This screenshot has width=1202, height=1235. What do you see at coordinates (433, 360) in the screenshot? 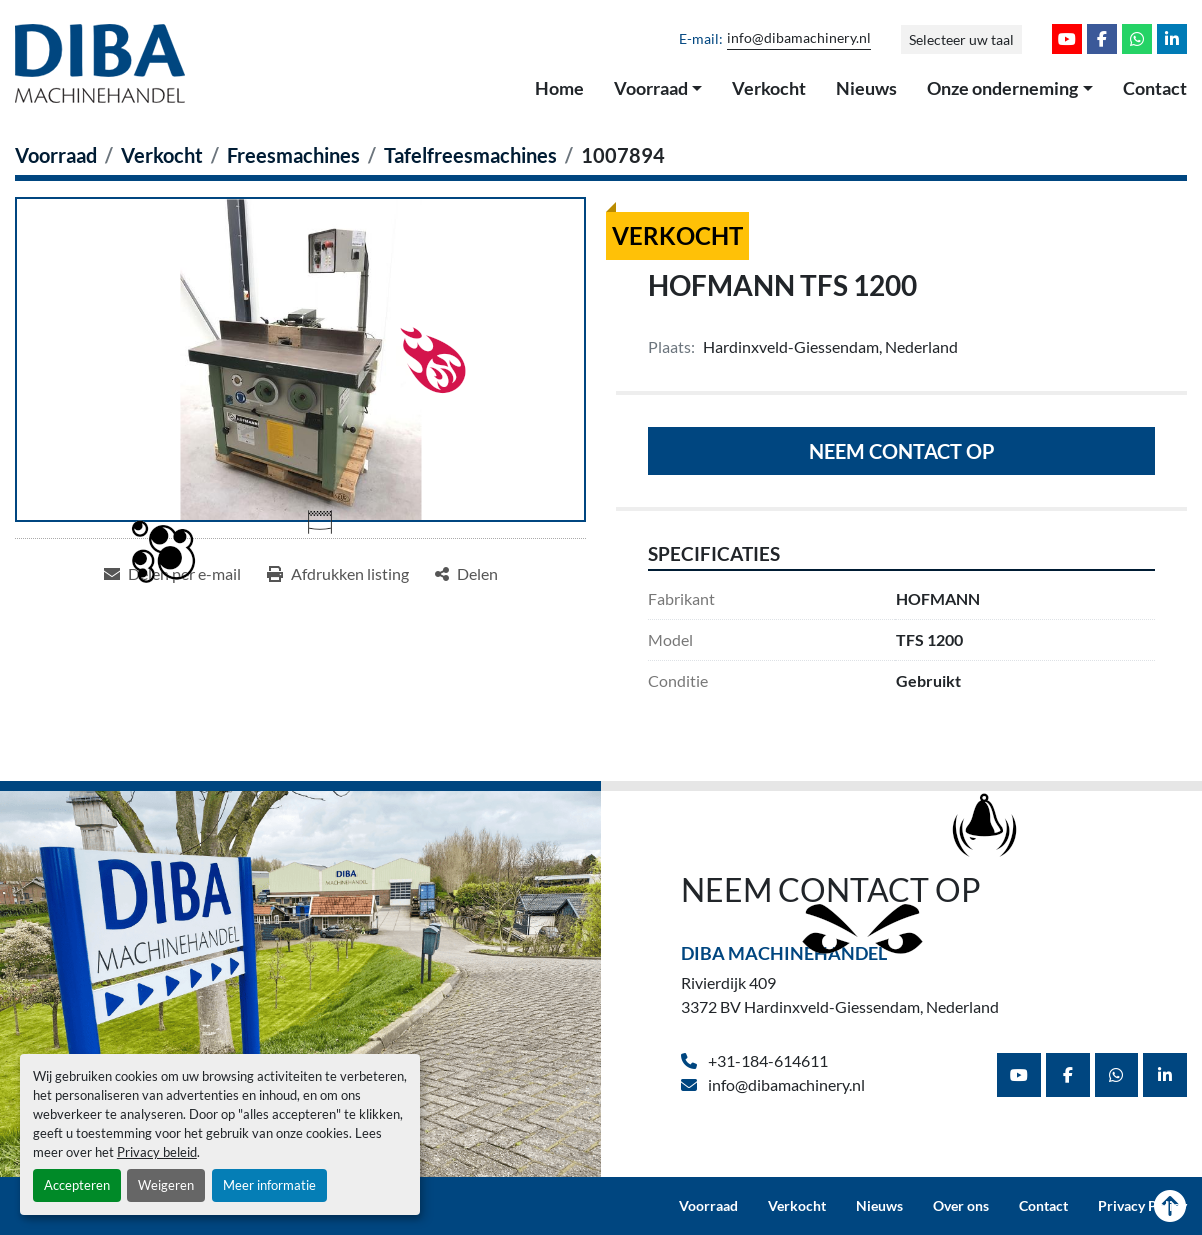
I see `indicates a hot streak or trending content` at bounding box center [433, 360].